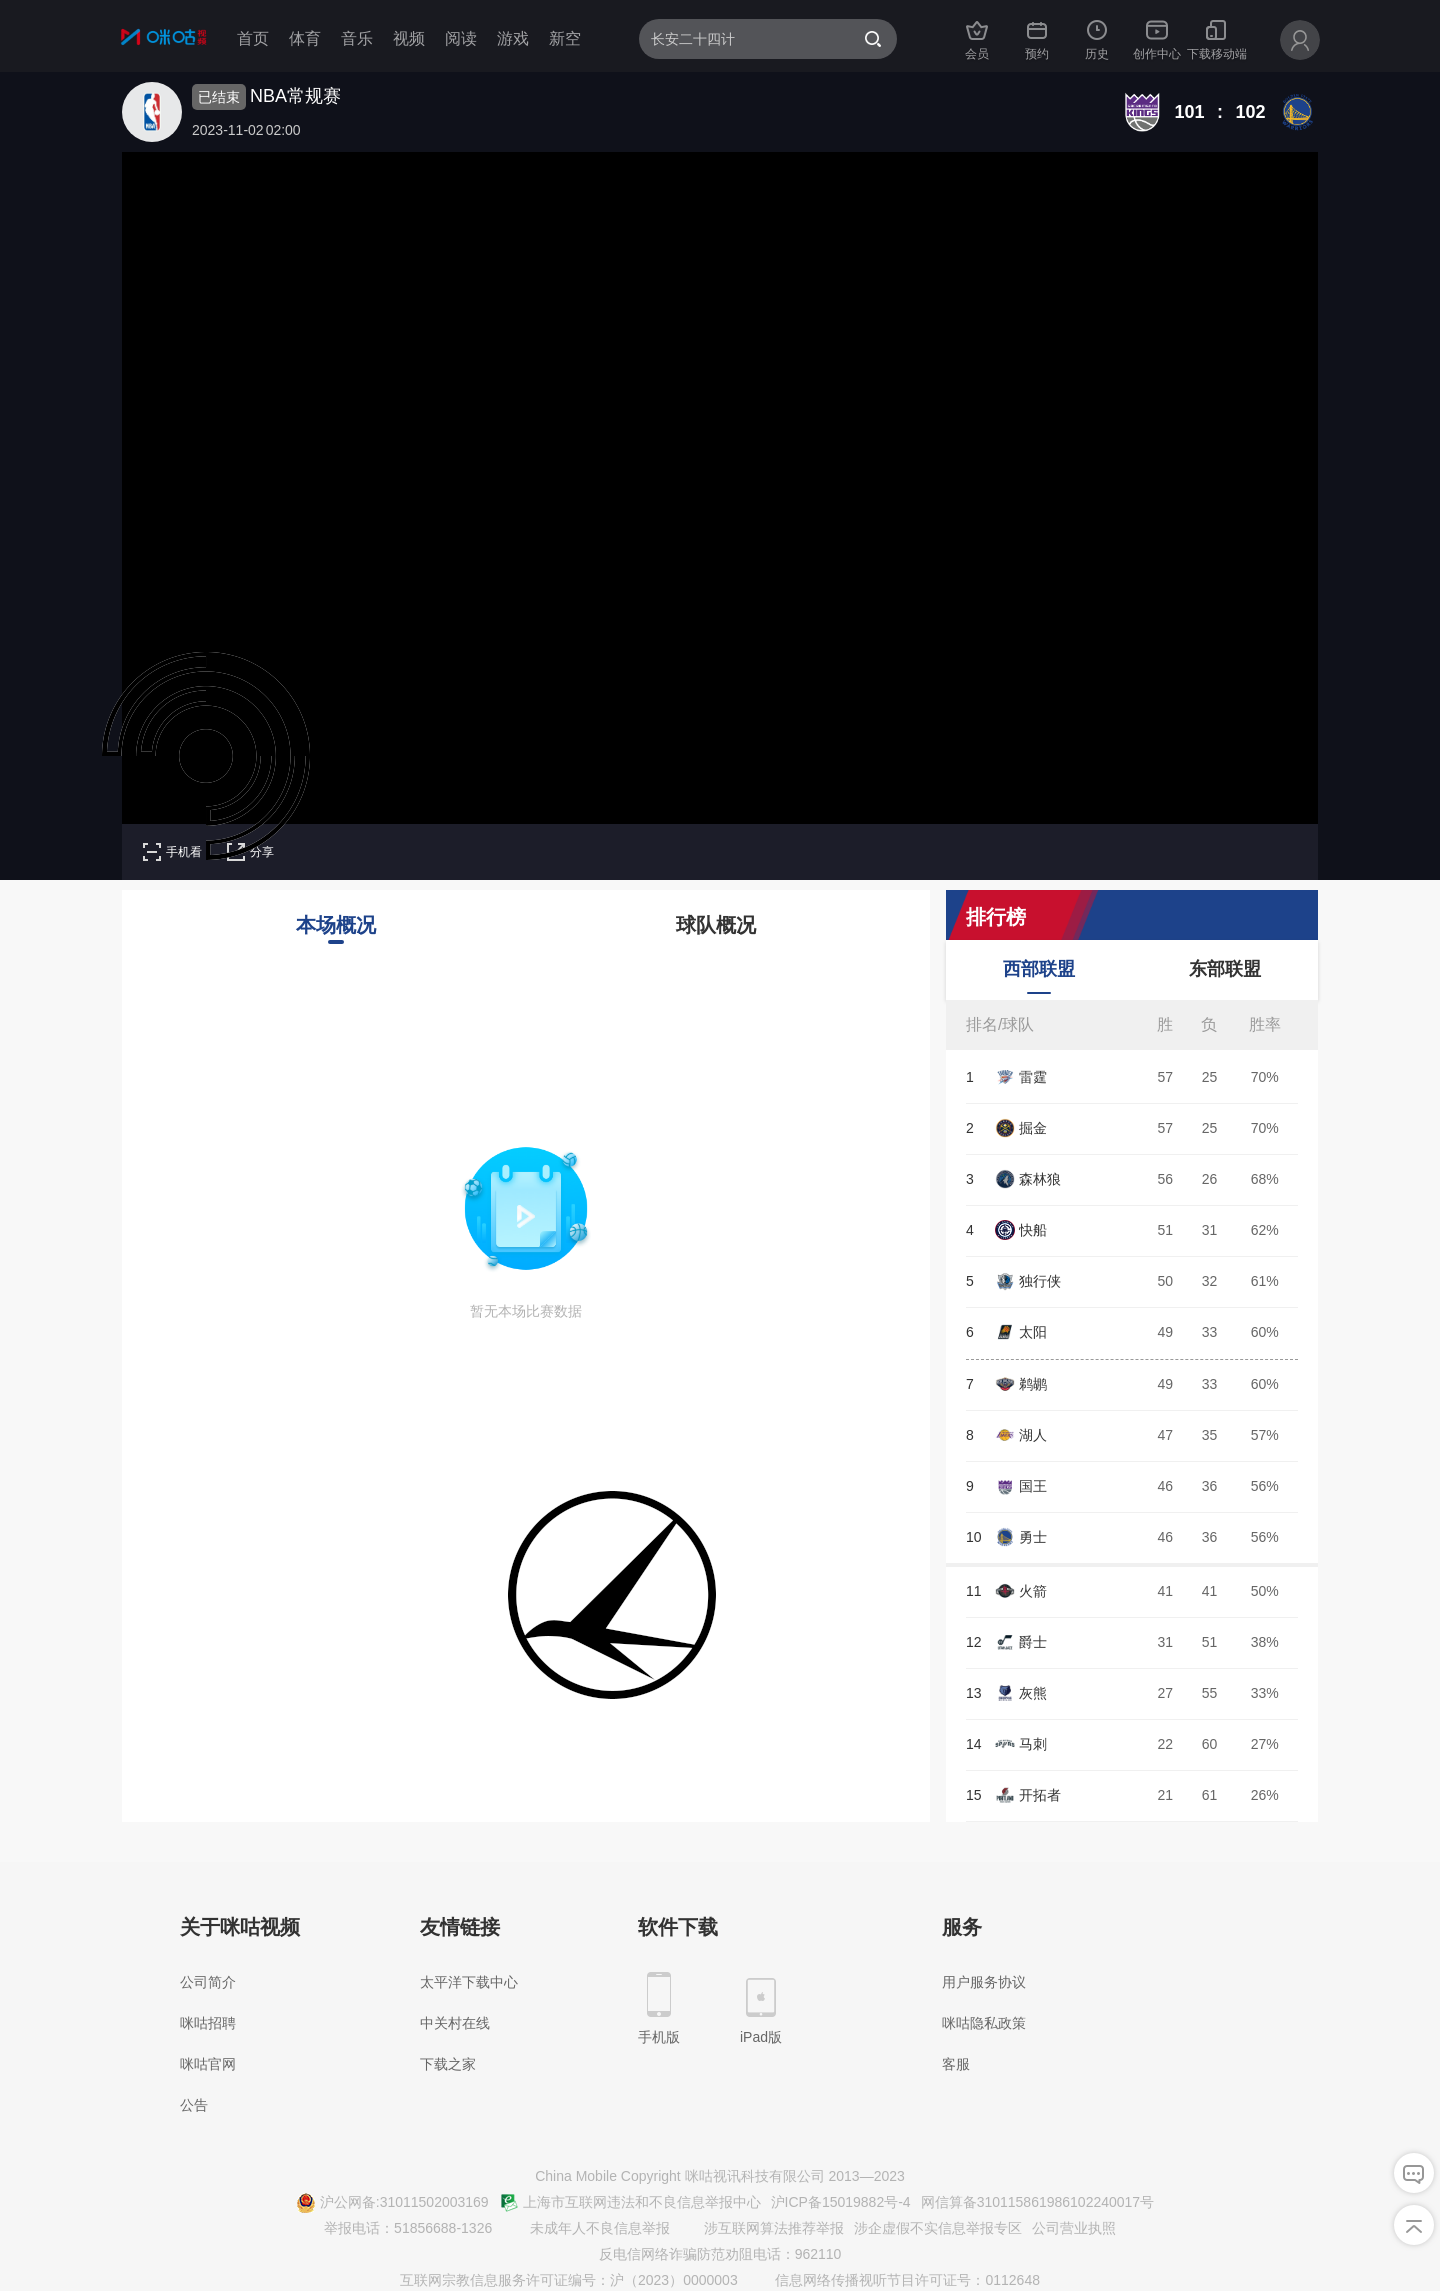 This screenshot has width=1440, height=2291. Describe the element at coordinates (206, 756) in the screenshot. I see `open freshrss feed reader app` at that location.